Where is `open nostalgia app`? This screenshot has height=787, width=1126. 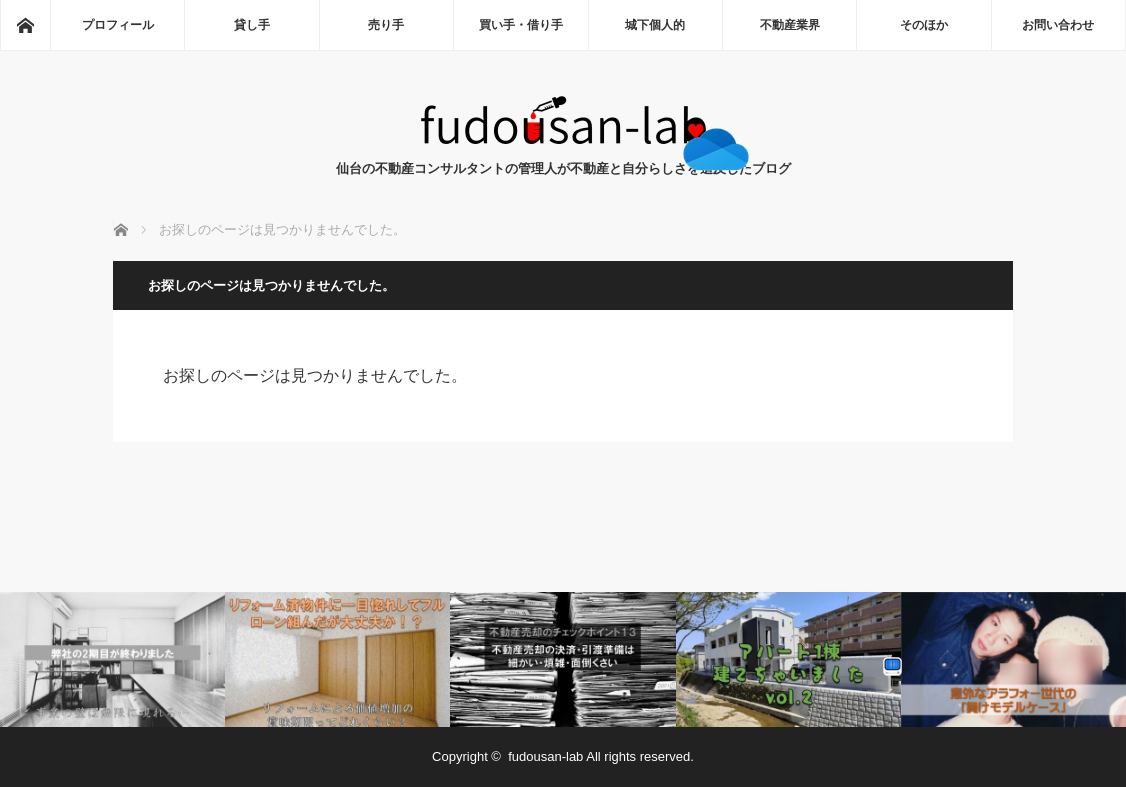
open nostalgia app is located at coordinates (892, 666).